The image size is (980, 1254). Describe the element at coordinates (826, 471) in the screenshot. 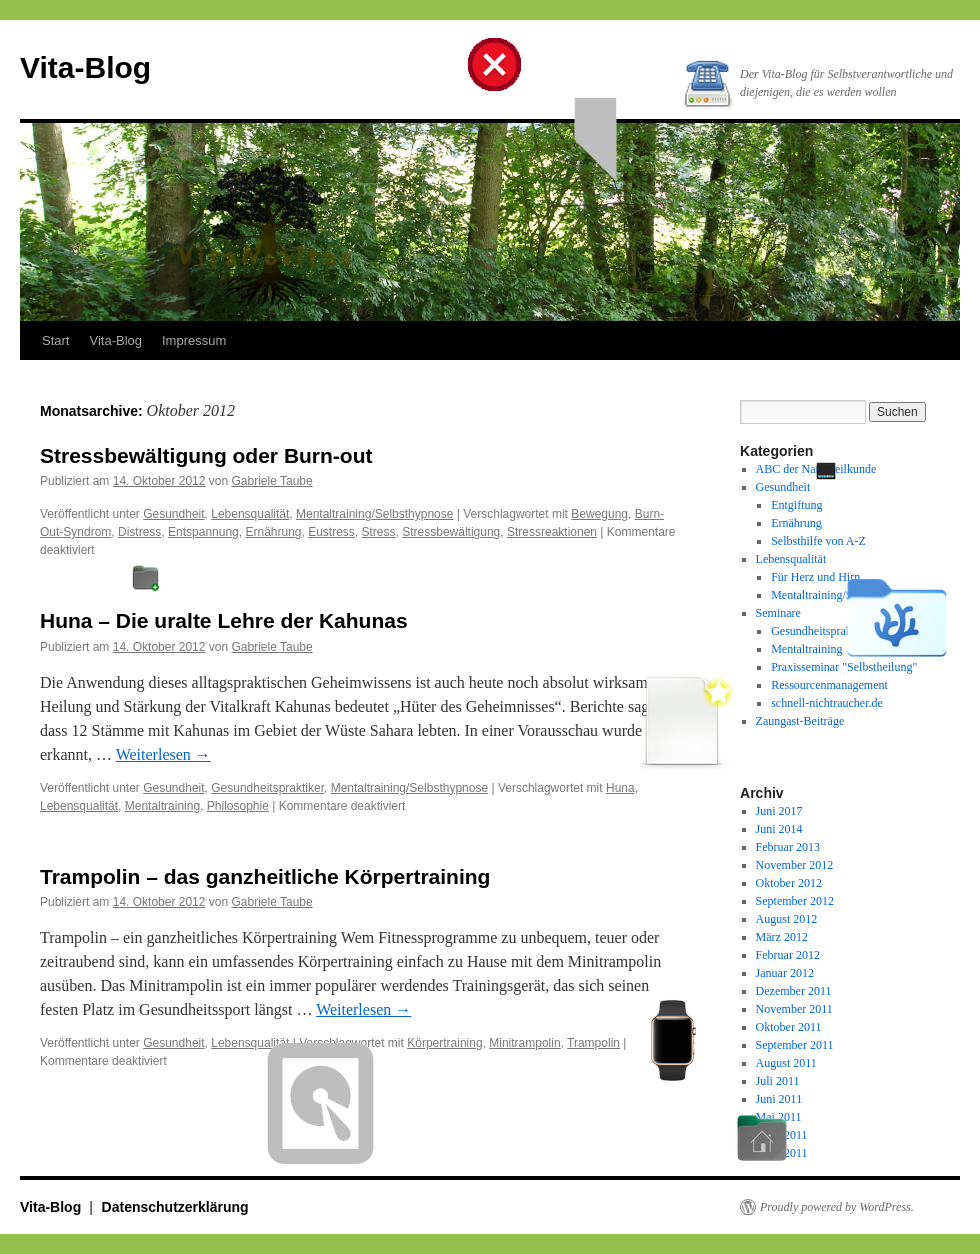

I see `access the dock settings or preferences` at that location.